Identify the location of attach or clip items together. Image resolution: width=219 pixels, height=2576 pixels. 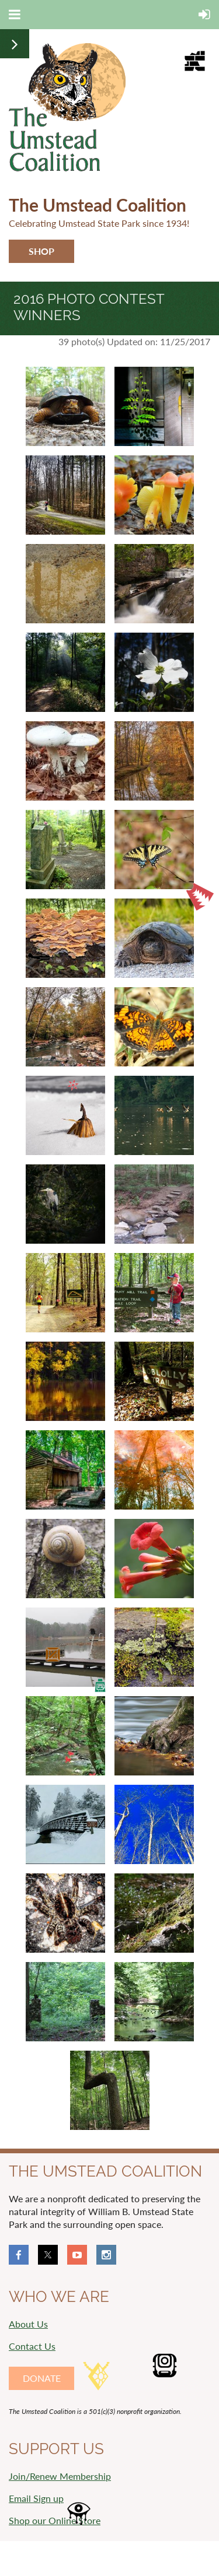
(200, 897).